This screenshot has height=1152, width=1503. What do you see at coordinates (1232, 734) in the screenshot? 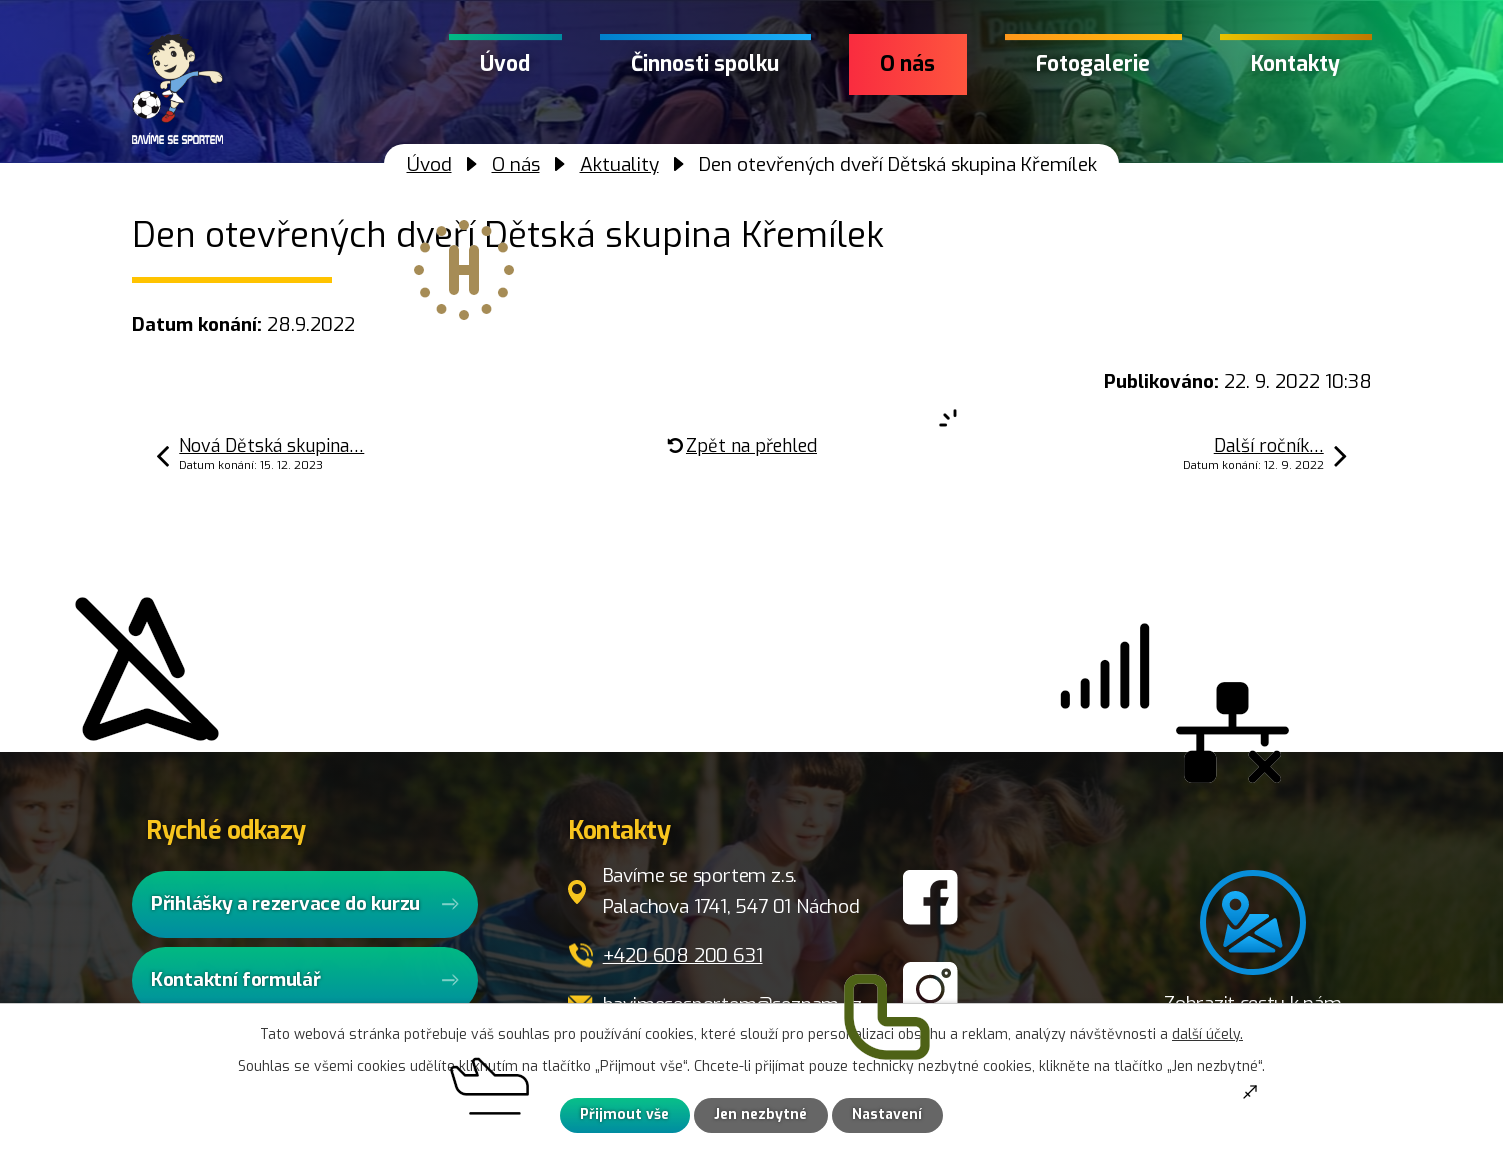
I see `network connection failed or unavailable` at bounding box center [1232, 734].